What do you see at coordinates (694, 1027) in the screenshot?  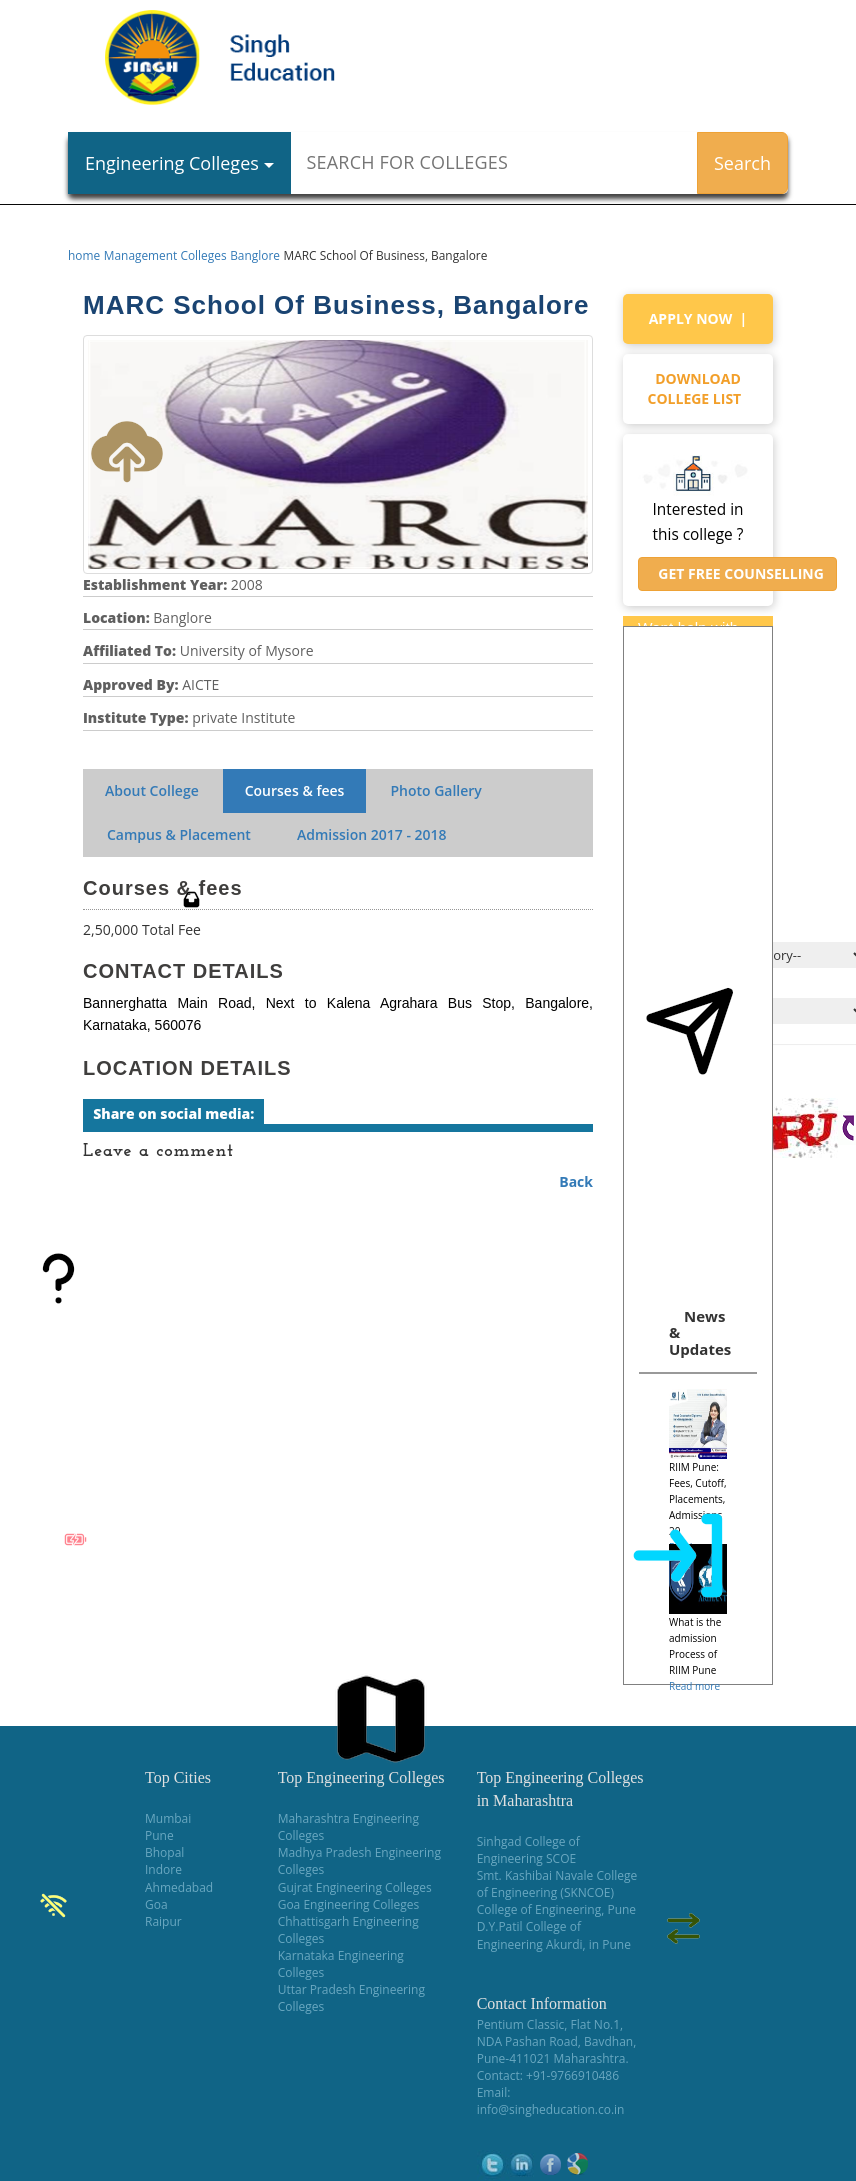 I see `send a message` at bounding box center [694, 1027].